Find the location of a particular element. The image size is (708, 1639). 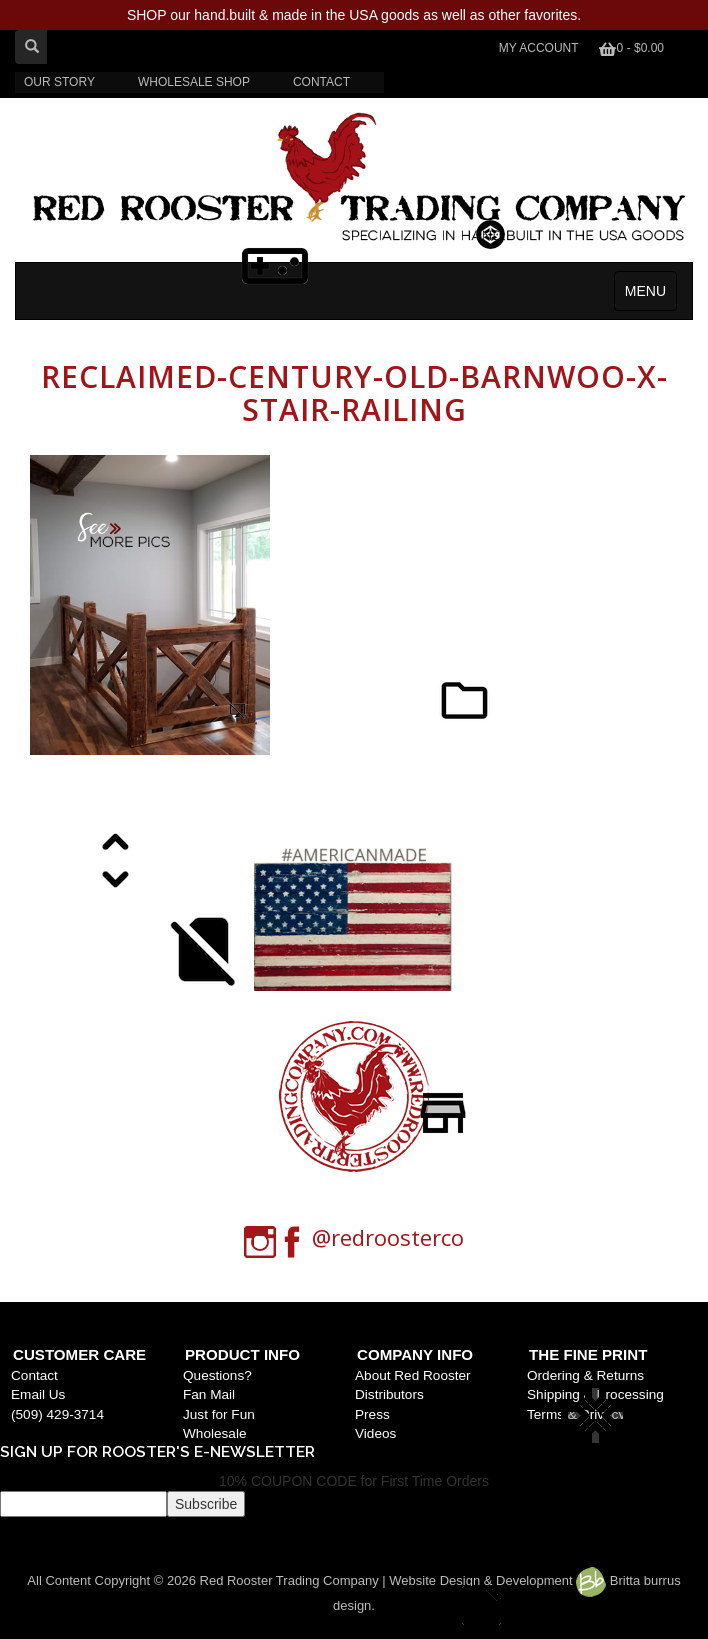

view text document or note is located at coordinates (481, 1605).